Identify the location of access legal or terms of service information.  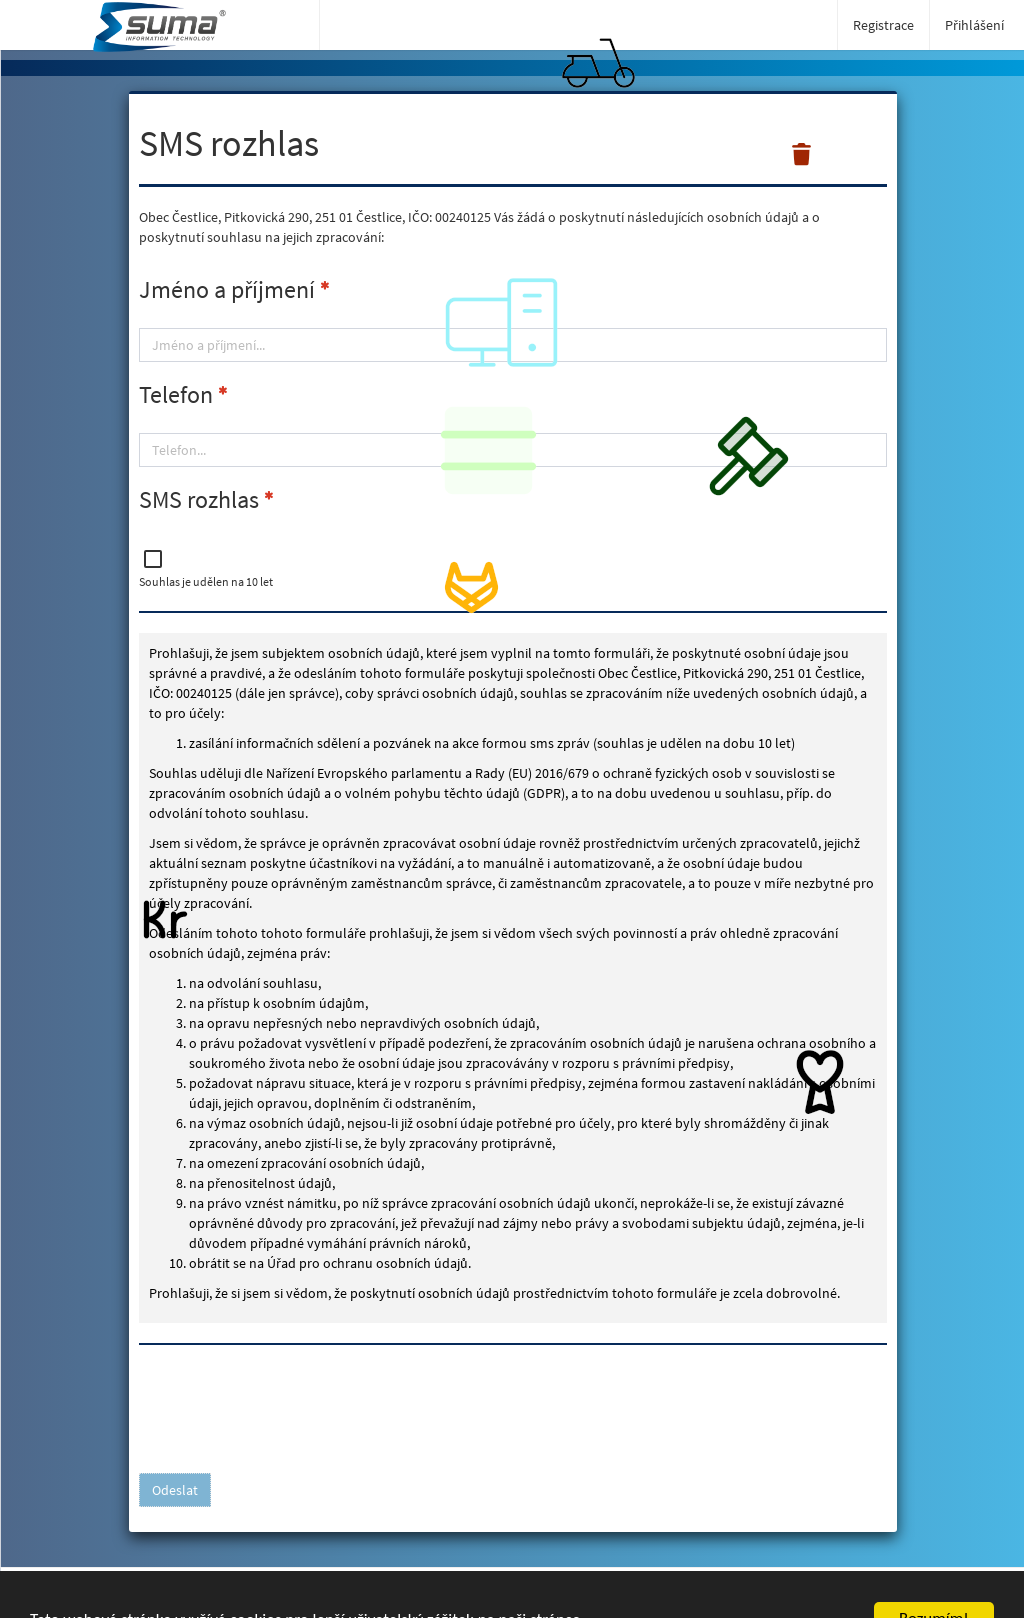
(746, 459).